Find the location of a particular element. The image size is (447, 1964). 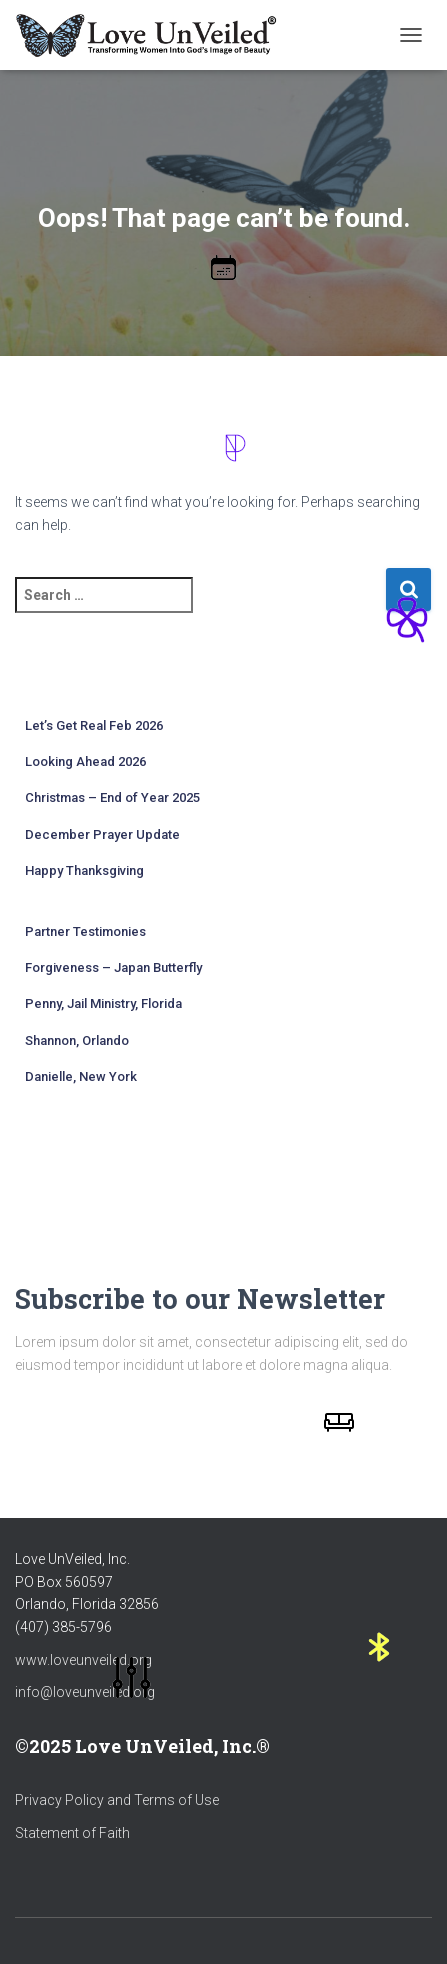

indicates a lucky or bonus reward is located at coordinates (407, 619).